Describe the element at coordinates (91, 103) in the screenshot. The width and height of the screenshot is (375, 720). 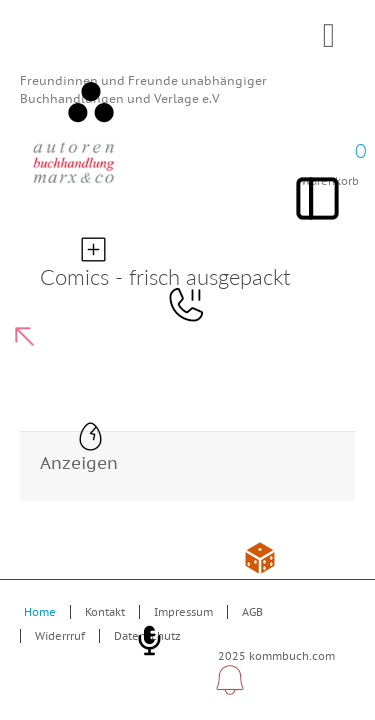
I see `view grouped items or collections` at that location.